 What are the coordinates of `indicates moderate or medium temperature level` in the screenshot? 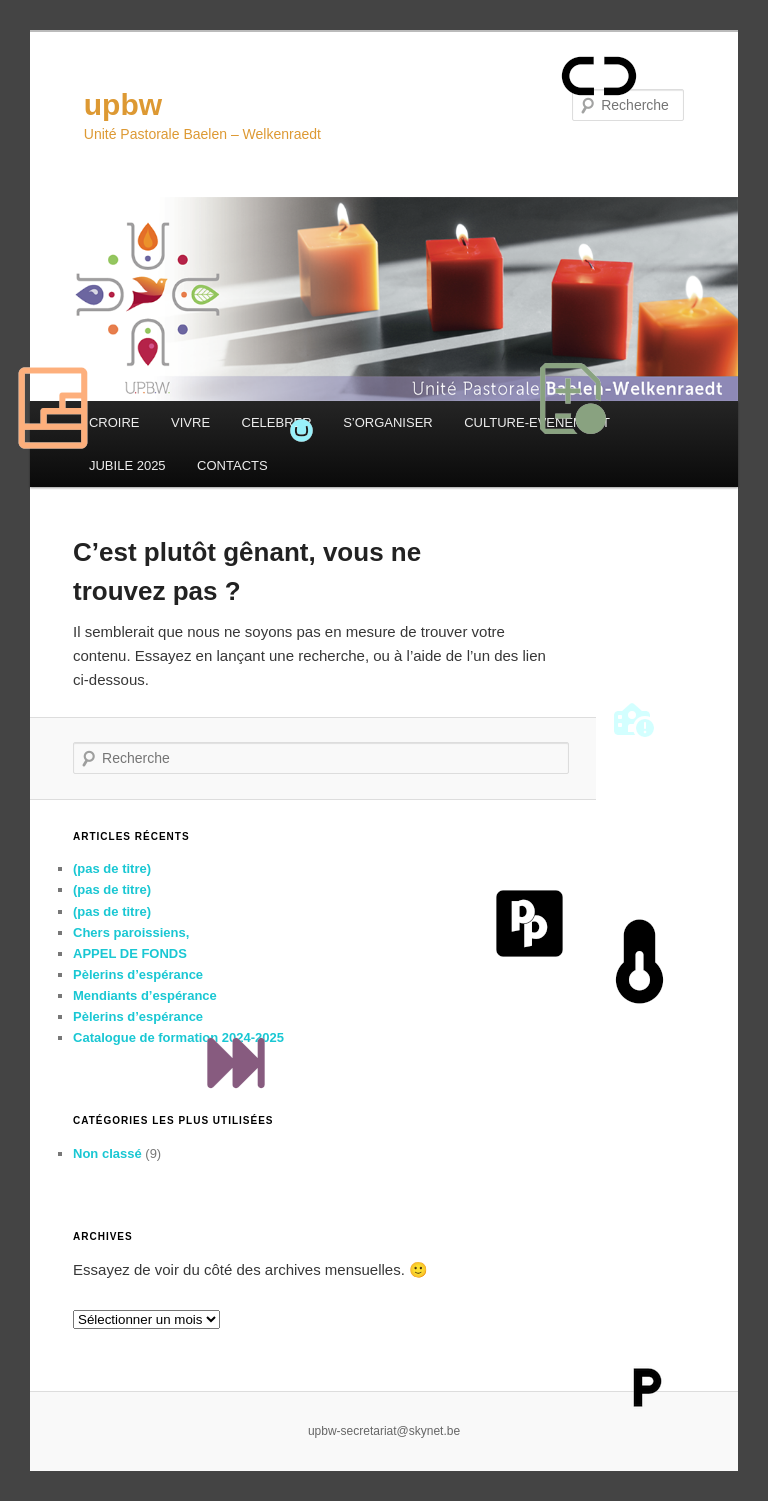 It's located at (639, 961).